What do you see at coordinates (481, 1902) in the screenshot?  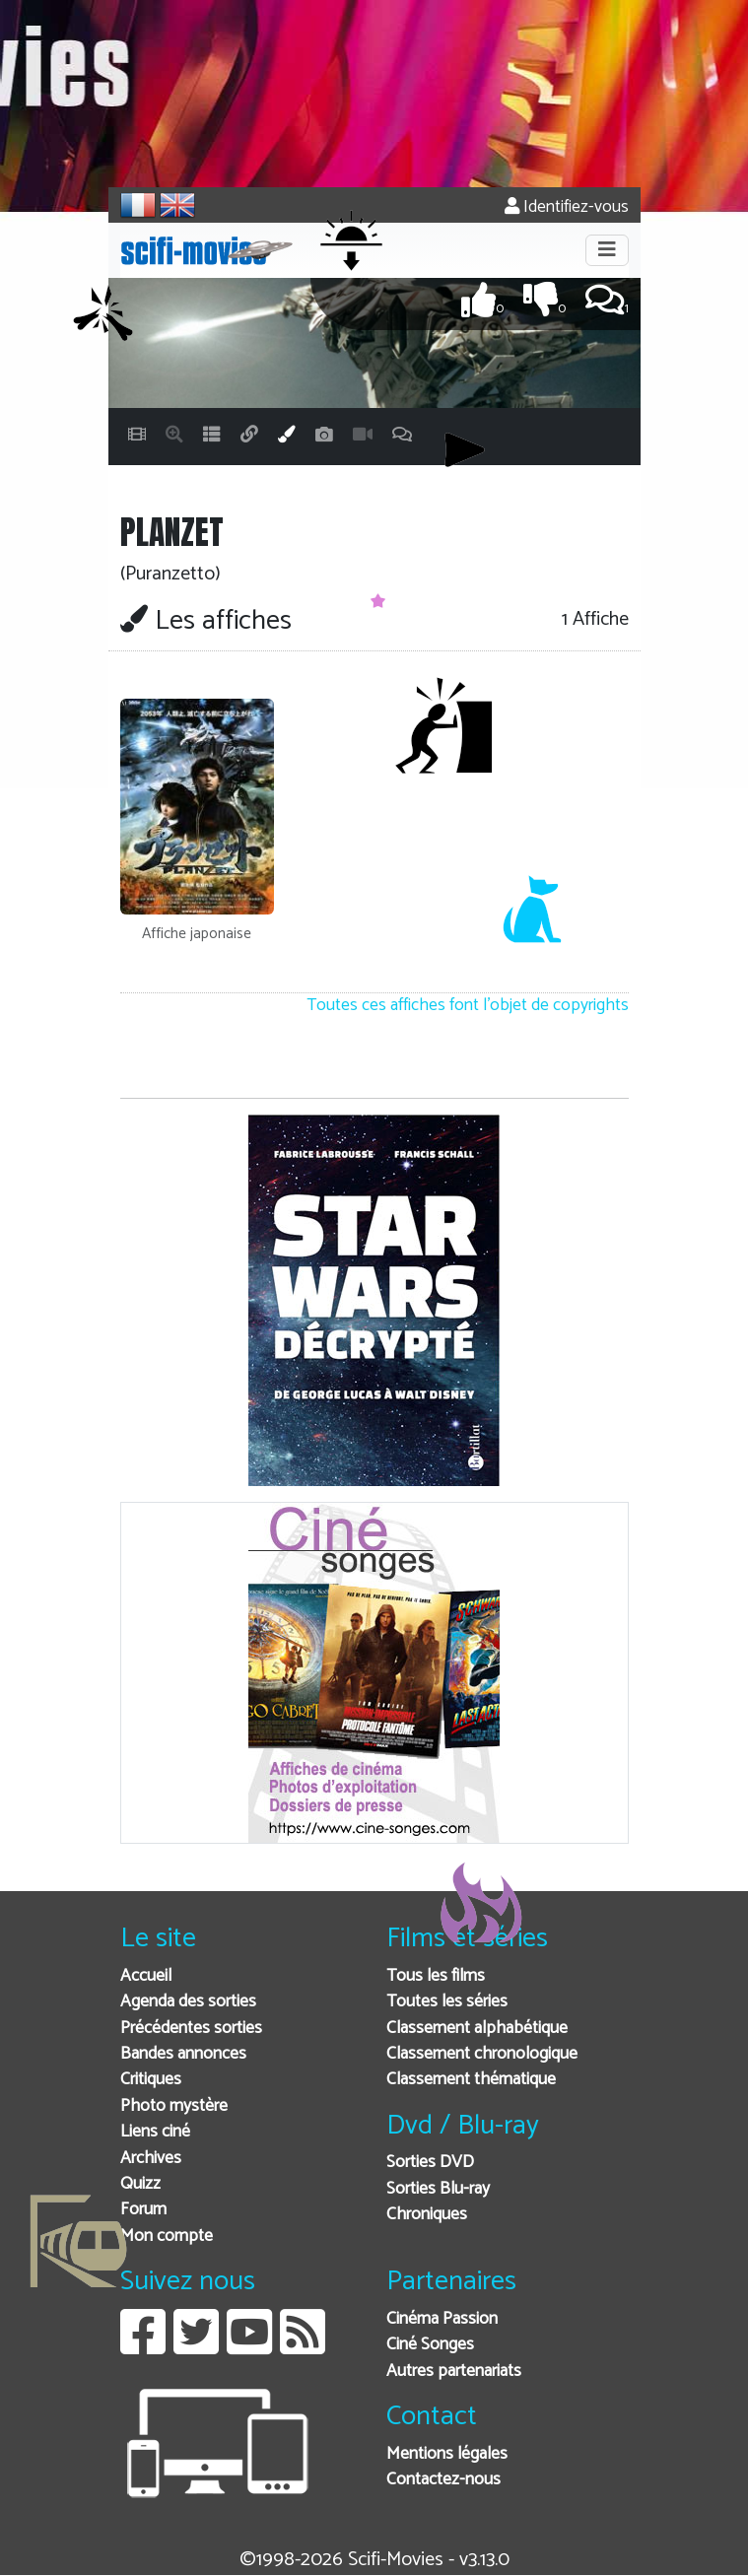 I see `indicates a hot or trending item` at bounding box center [481, 1902].